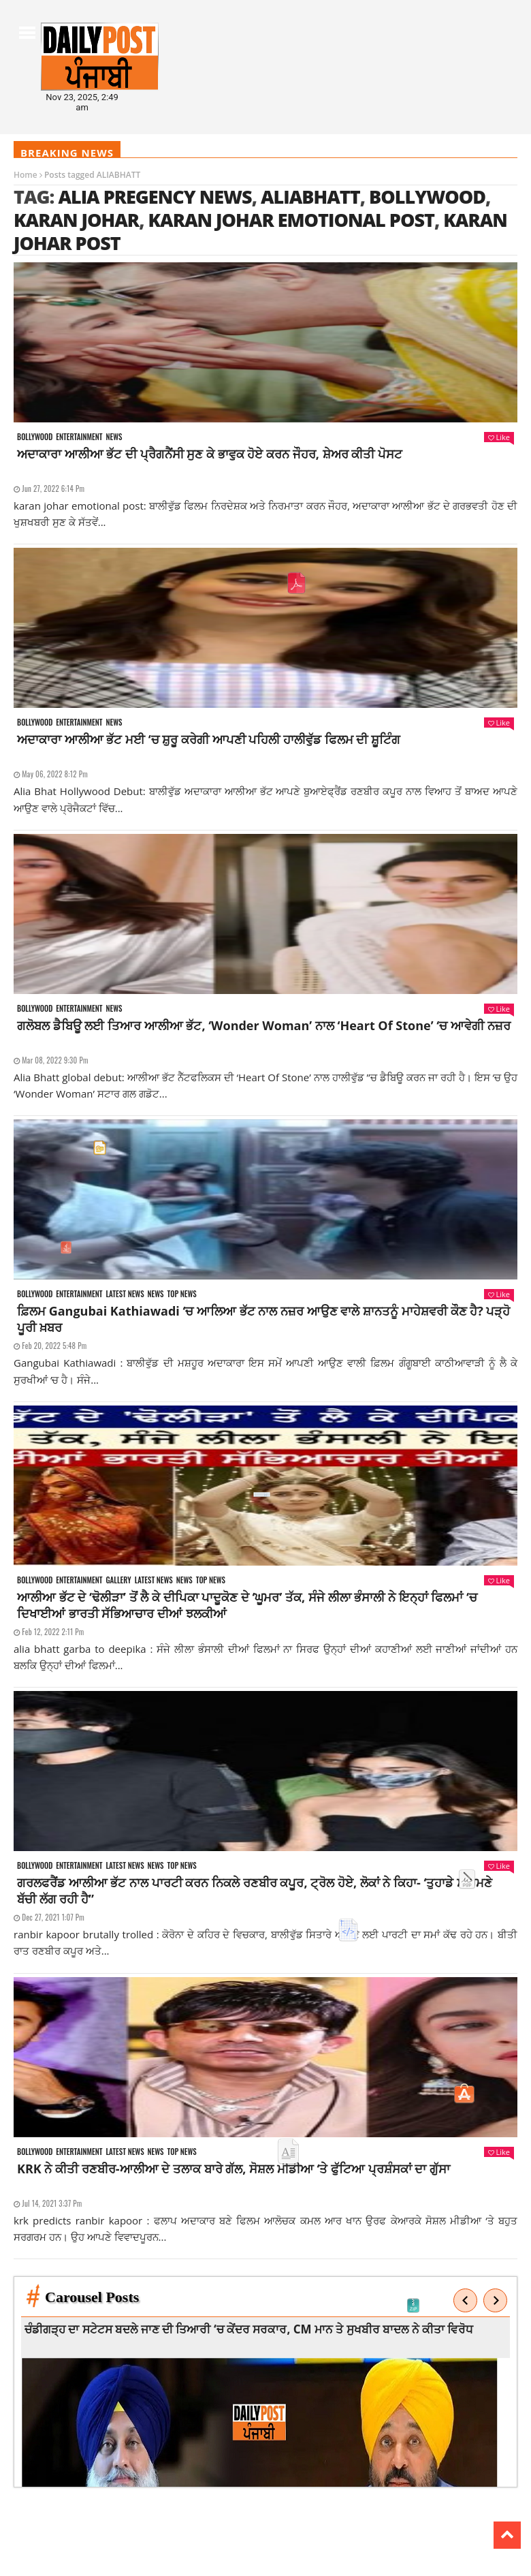 The width and height of the screenshot is (531, 2576). I want to click on open a compressed zip archive, so click(413, 2306).